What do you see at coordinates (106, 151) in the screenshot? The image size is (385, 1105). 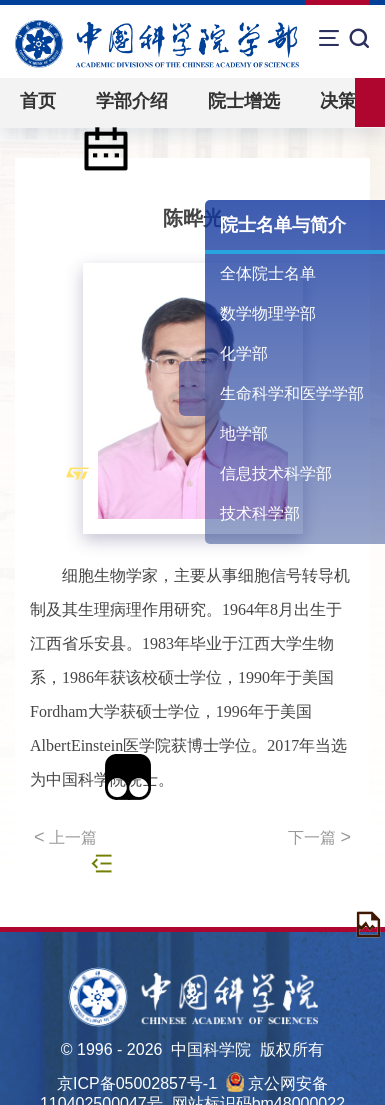 I see `view calendar or schedule` at bounding box center [106, 151].